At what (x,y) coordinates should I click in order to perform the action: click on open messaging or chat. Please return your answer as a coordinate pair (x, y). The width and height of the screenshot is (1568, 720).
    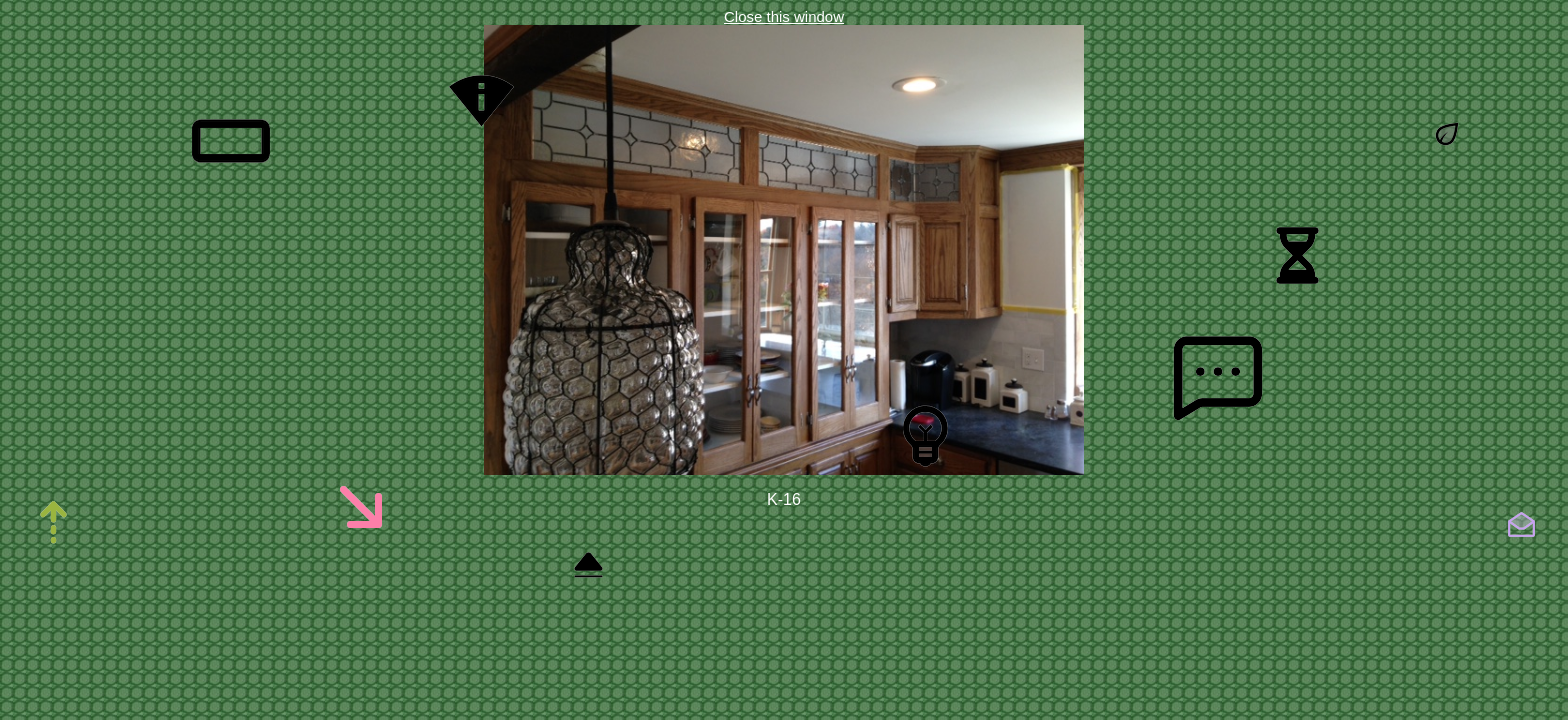
    Looking at the image, I should click on (1218, 376).